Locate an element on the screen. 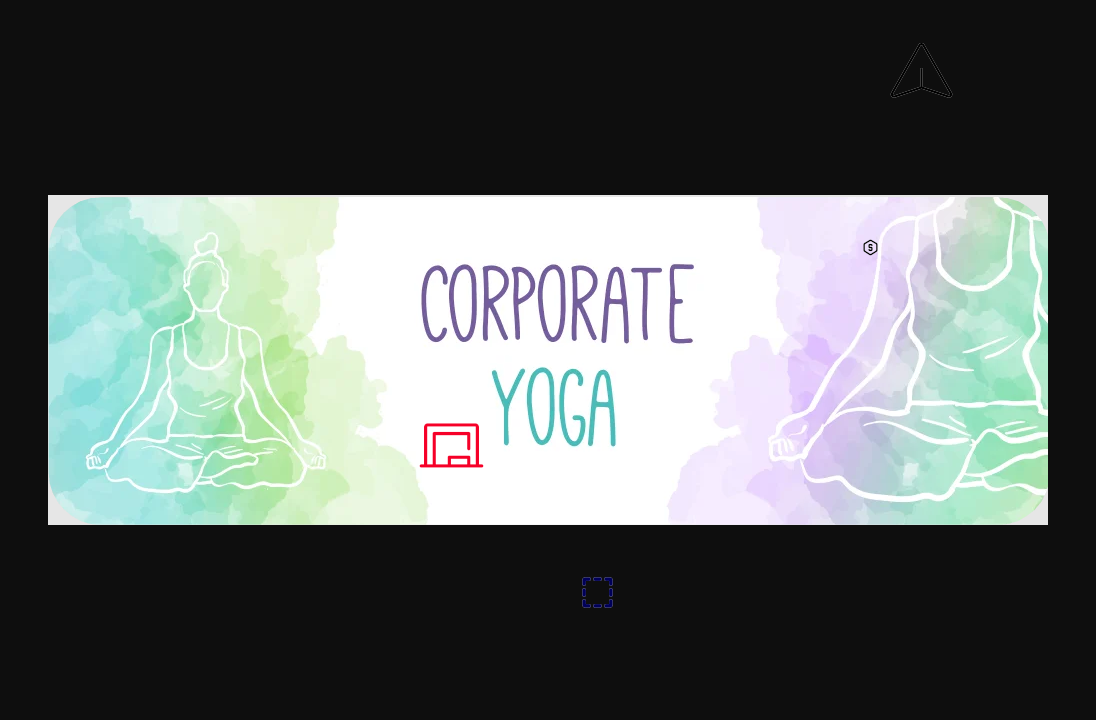 This screenshot has width=1096, height=720. send a message is located at coordinates (921, 71).